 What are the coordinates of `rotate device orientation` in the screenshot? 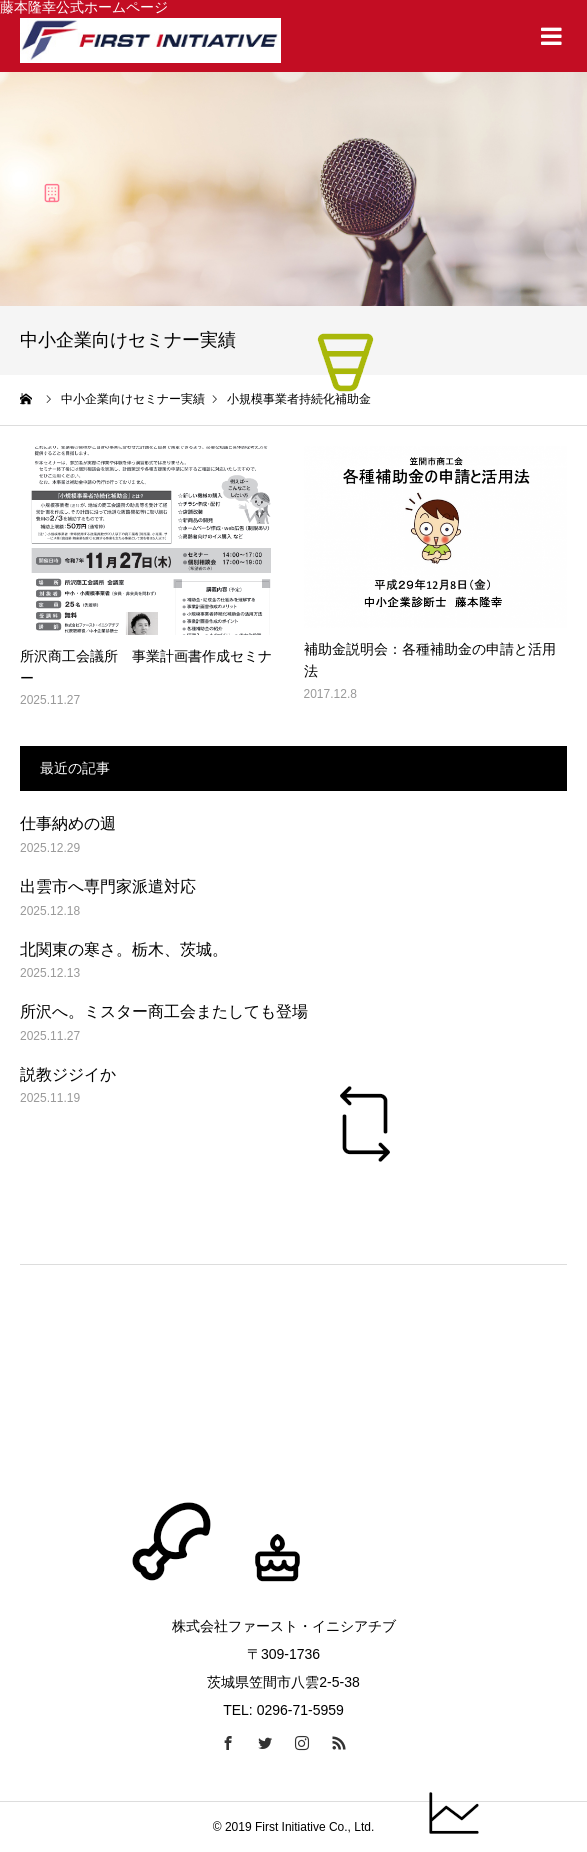 It's located at (365, 1124).